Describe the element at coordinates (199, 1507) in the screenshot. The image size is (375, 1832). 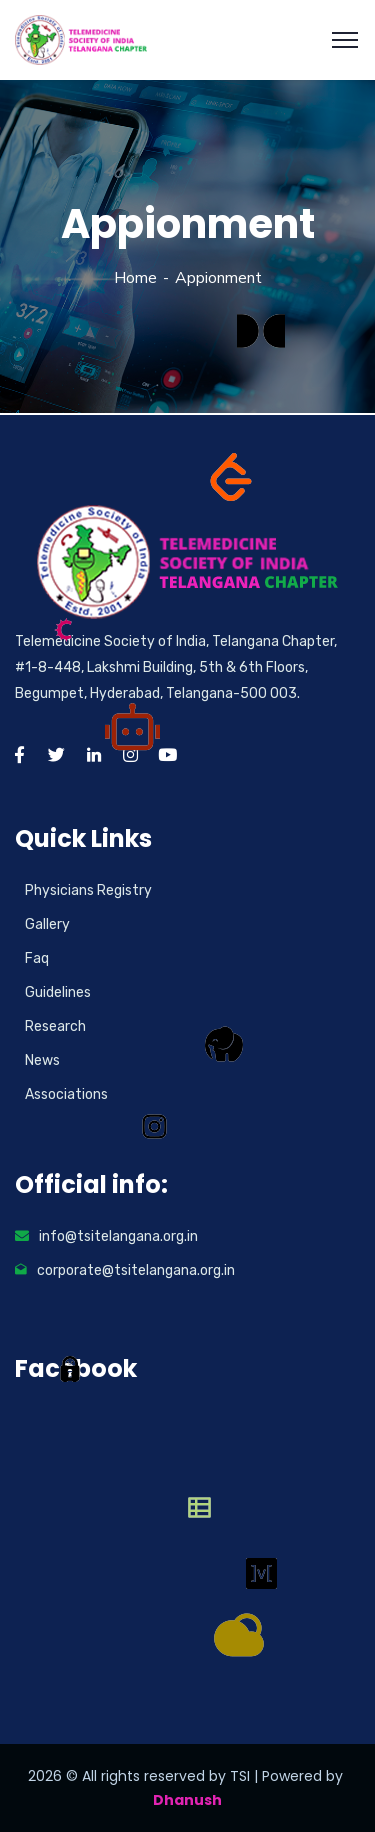
I see `switch to table view` at that location.